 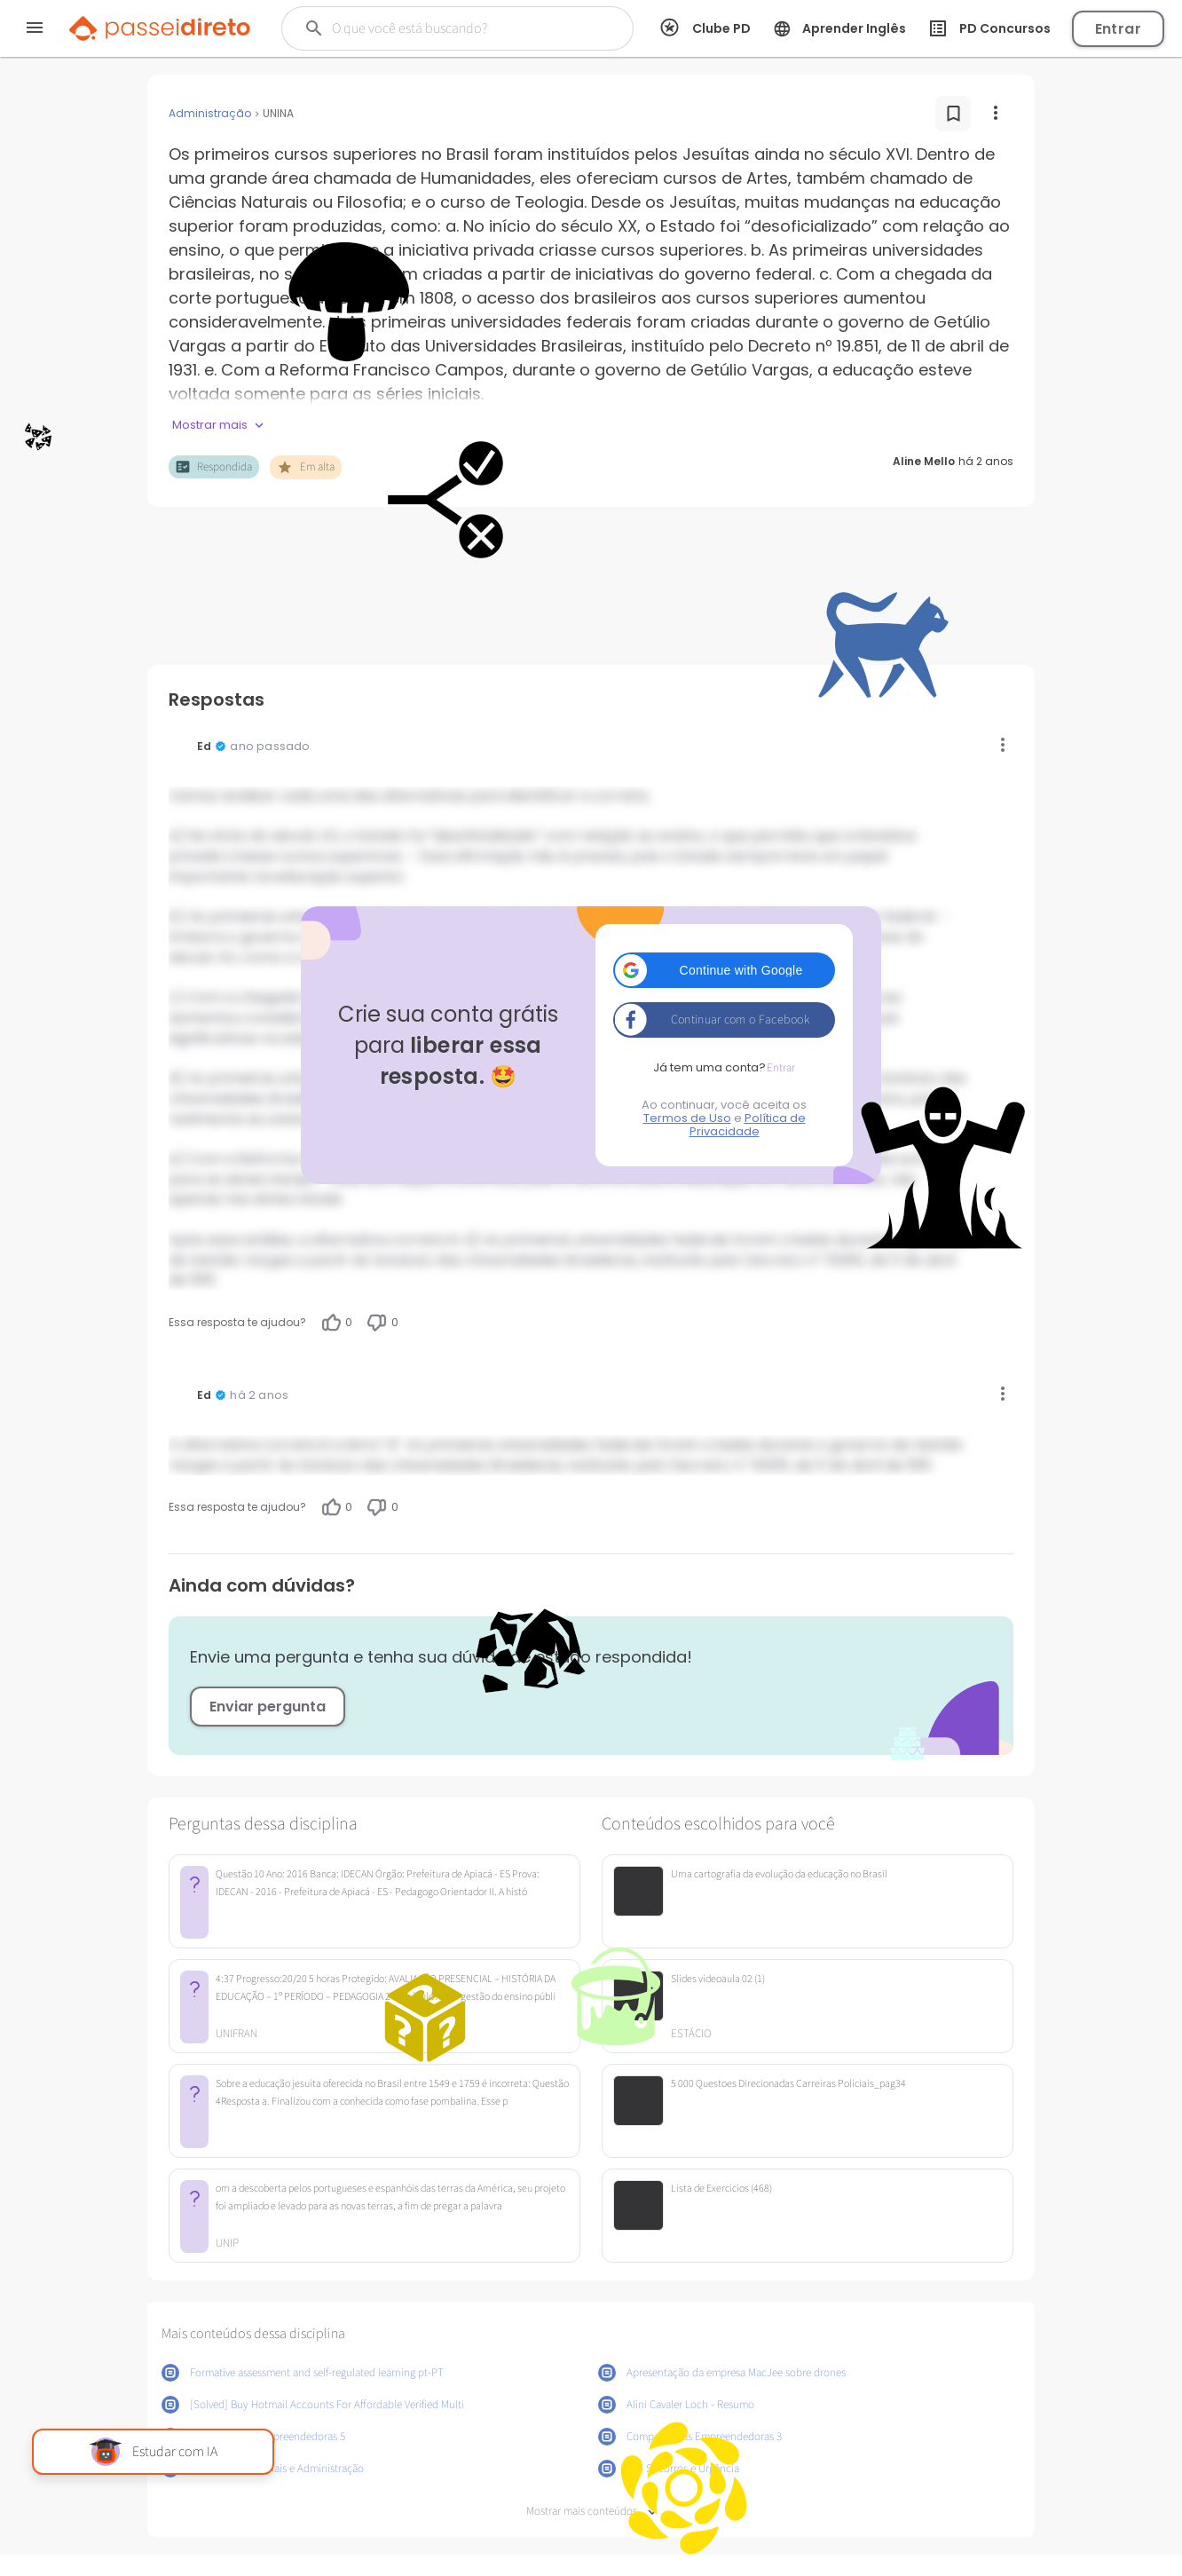 What do you see at coordinates (445, 500) in the screenshot?
I see `select between multiple options` at bounding box center [445, 500].